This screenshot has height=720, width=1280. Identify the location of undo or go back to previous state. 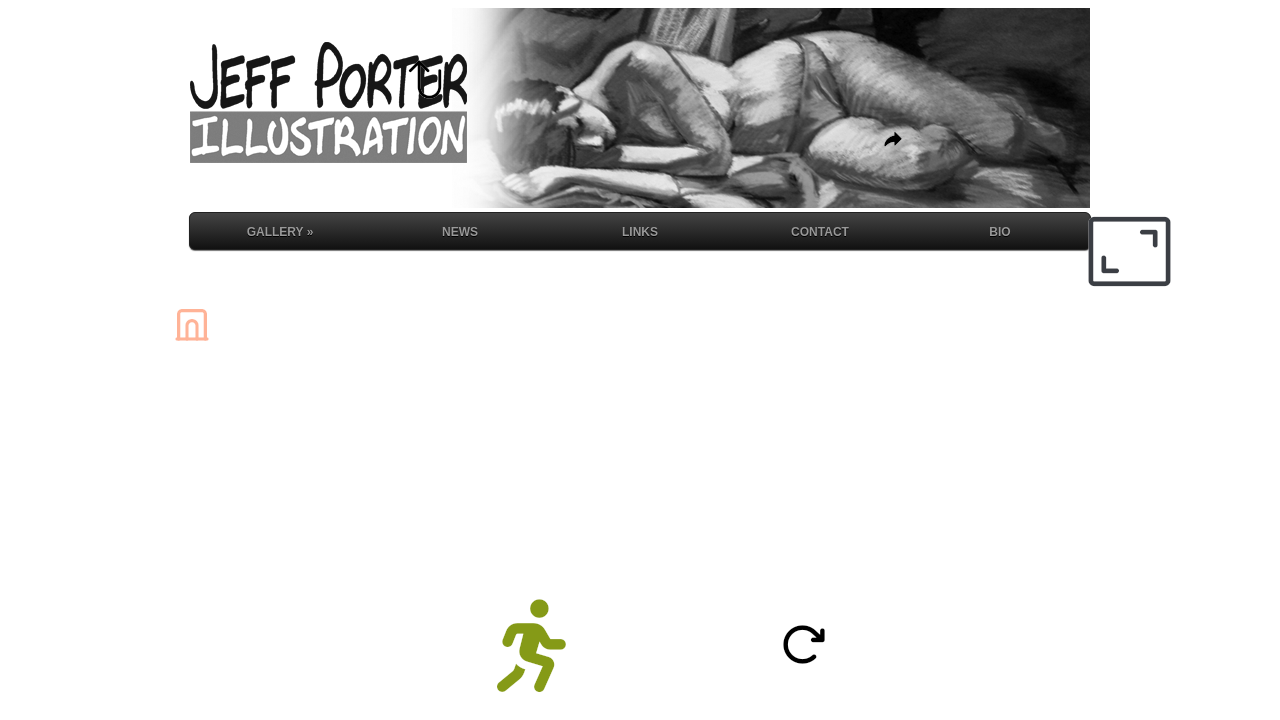
(426, 79).